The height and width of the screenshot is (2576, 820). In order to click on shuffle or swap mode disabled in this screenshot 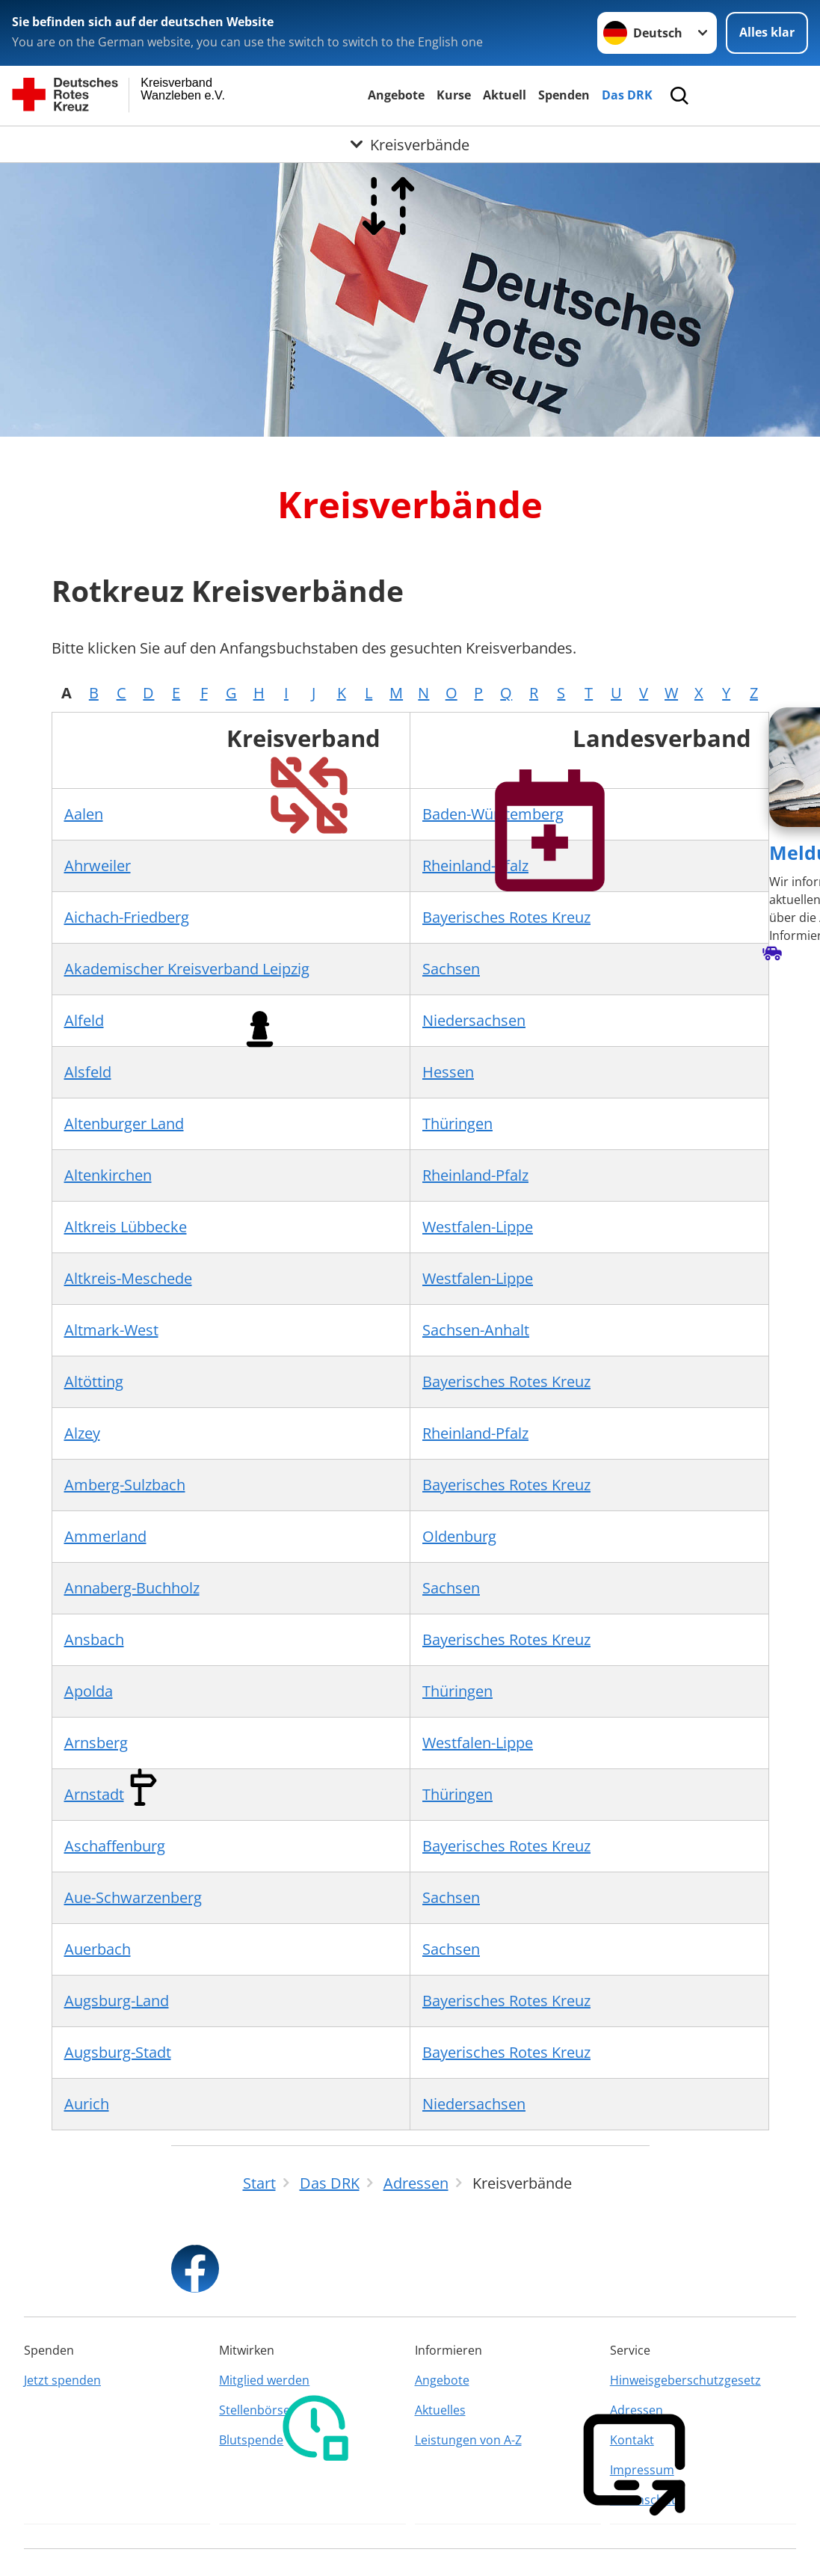, I will do `click(309, 795)`.